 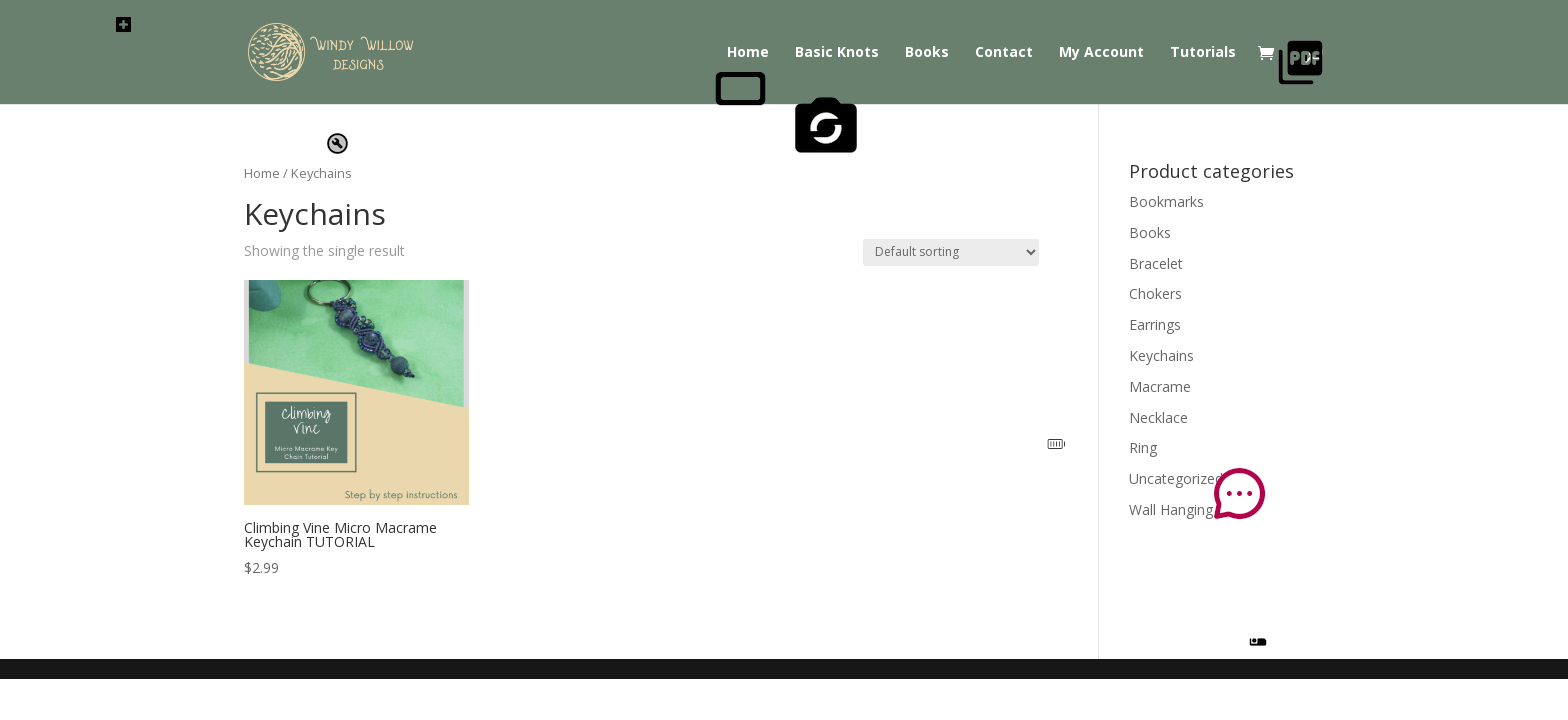 I want to click on switch between front and rear camera, so click(x=826, y=128).